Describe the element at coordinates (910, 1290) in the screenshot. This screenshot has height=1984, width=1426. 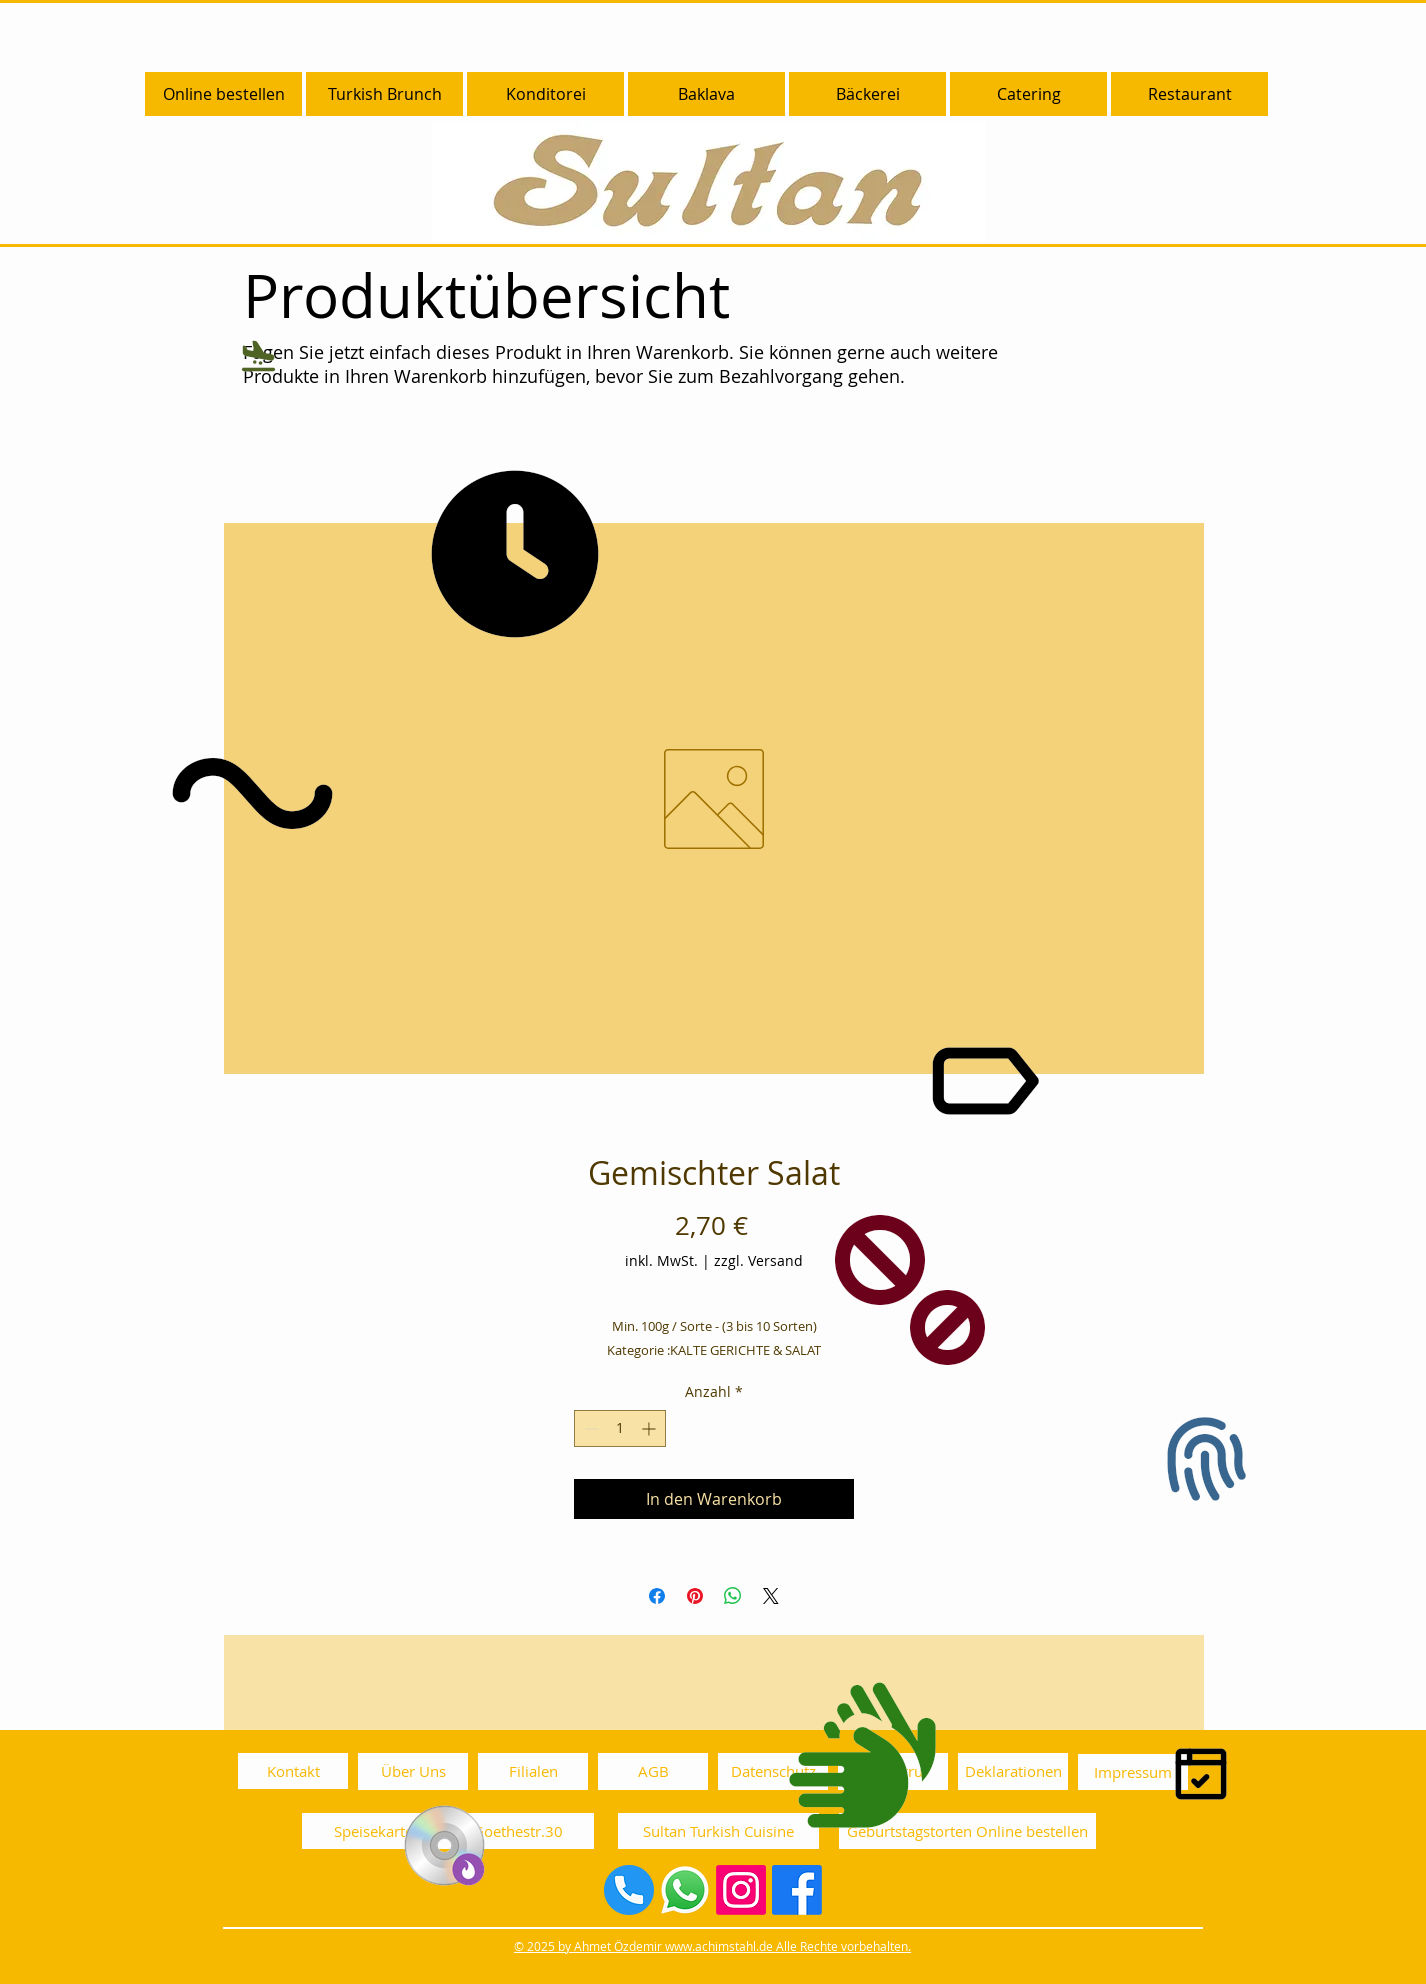
I see `access medication tracking or reminders` at that location.